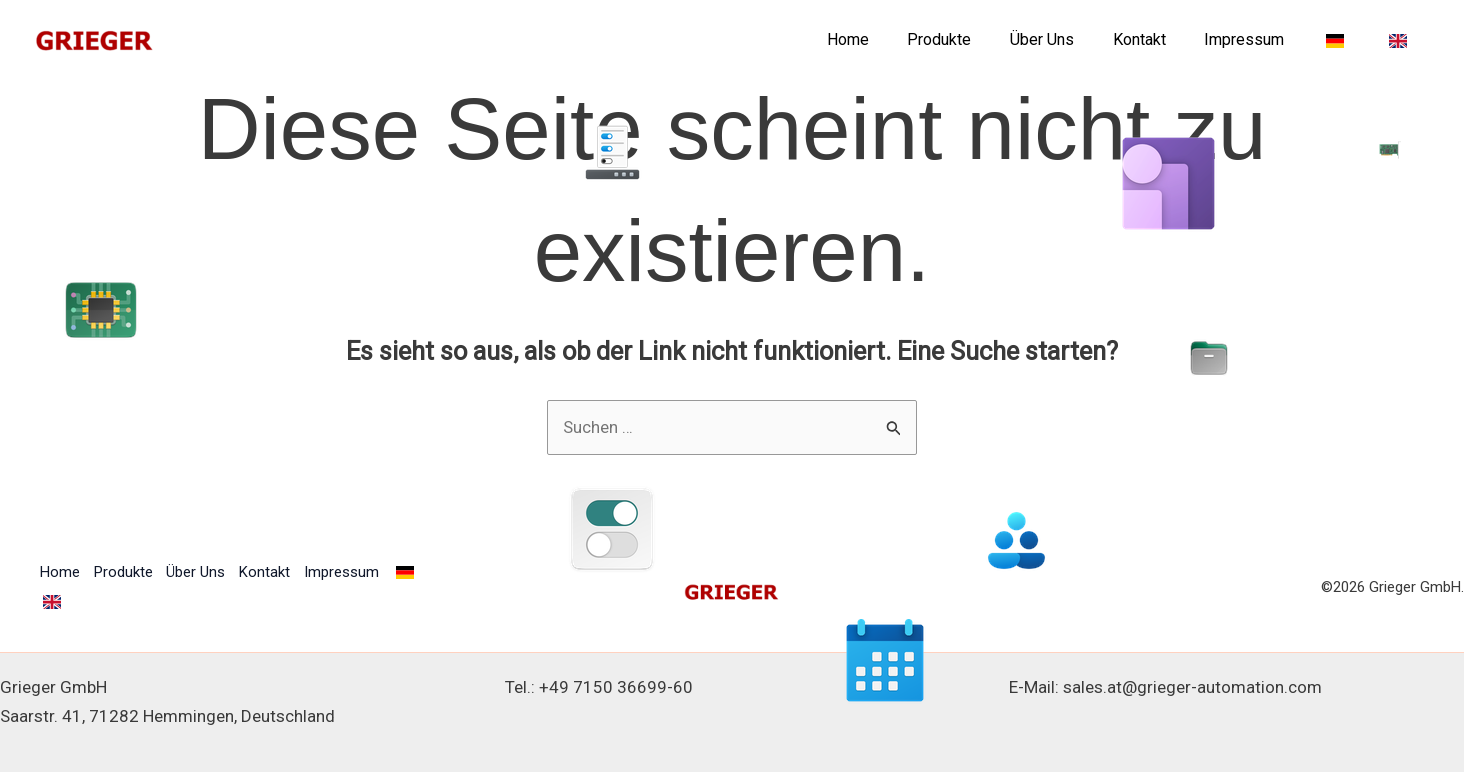 The height and width of the screenshot is (772, 1464). I want to click on open system tweaks or settings customization, so click(612, 529).